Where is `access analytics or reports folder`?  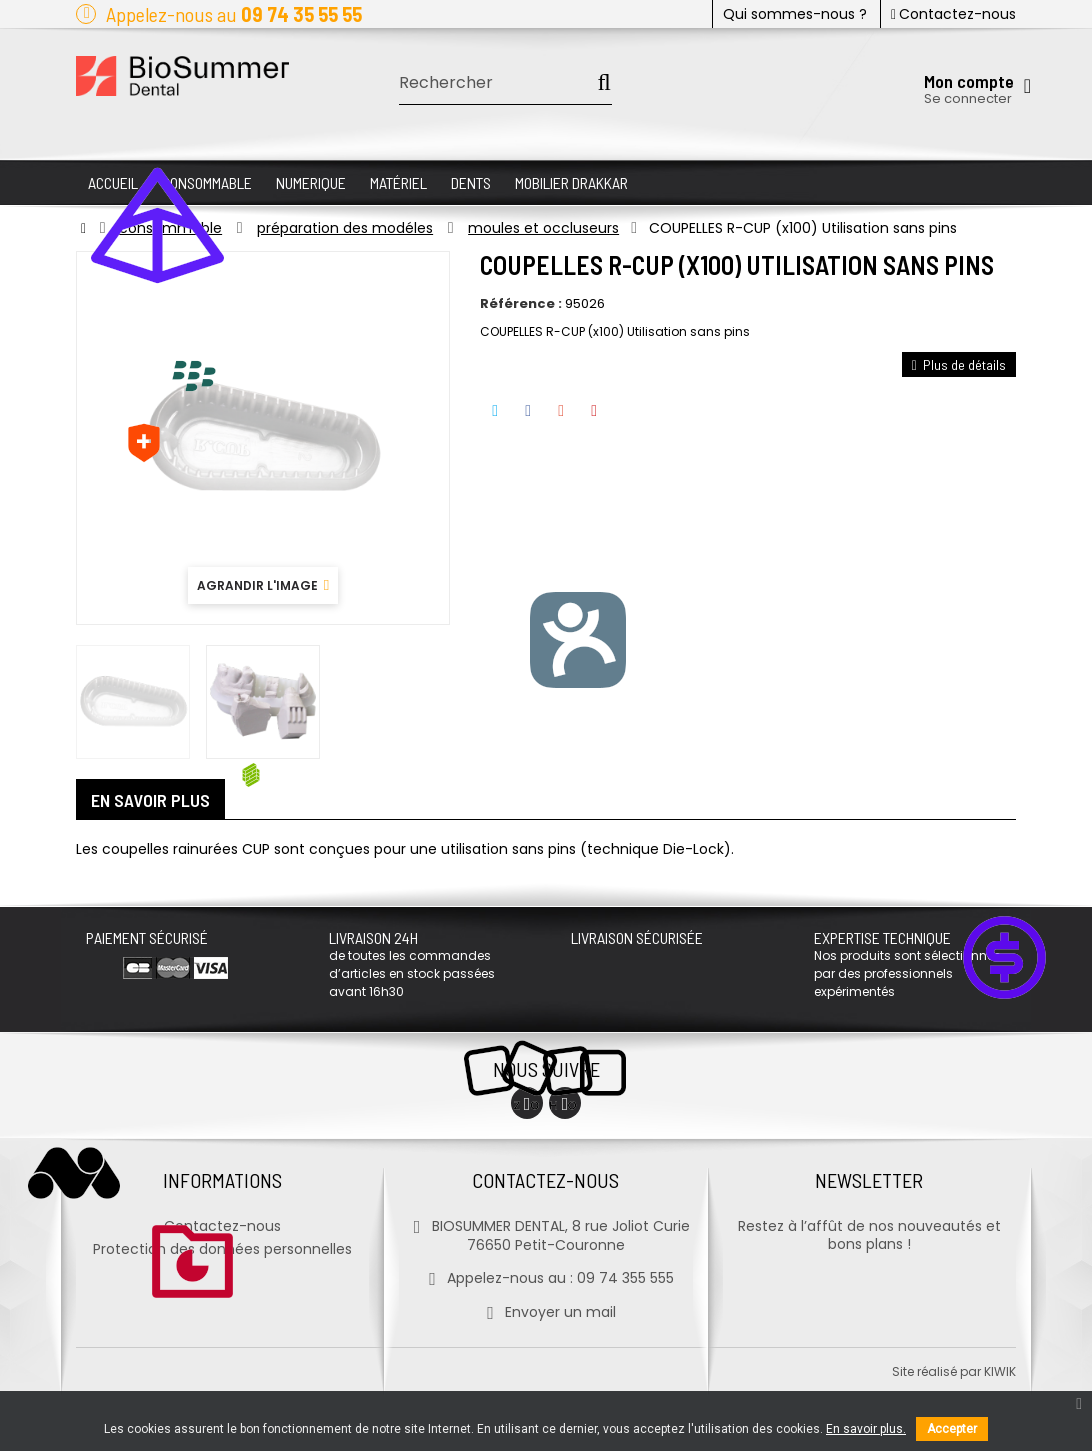
access analytics or reports folder is located at coordinates (192, 1261).